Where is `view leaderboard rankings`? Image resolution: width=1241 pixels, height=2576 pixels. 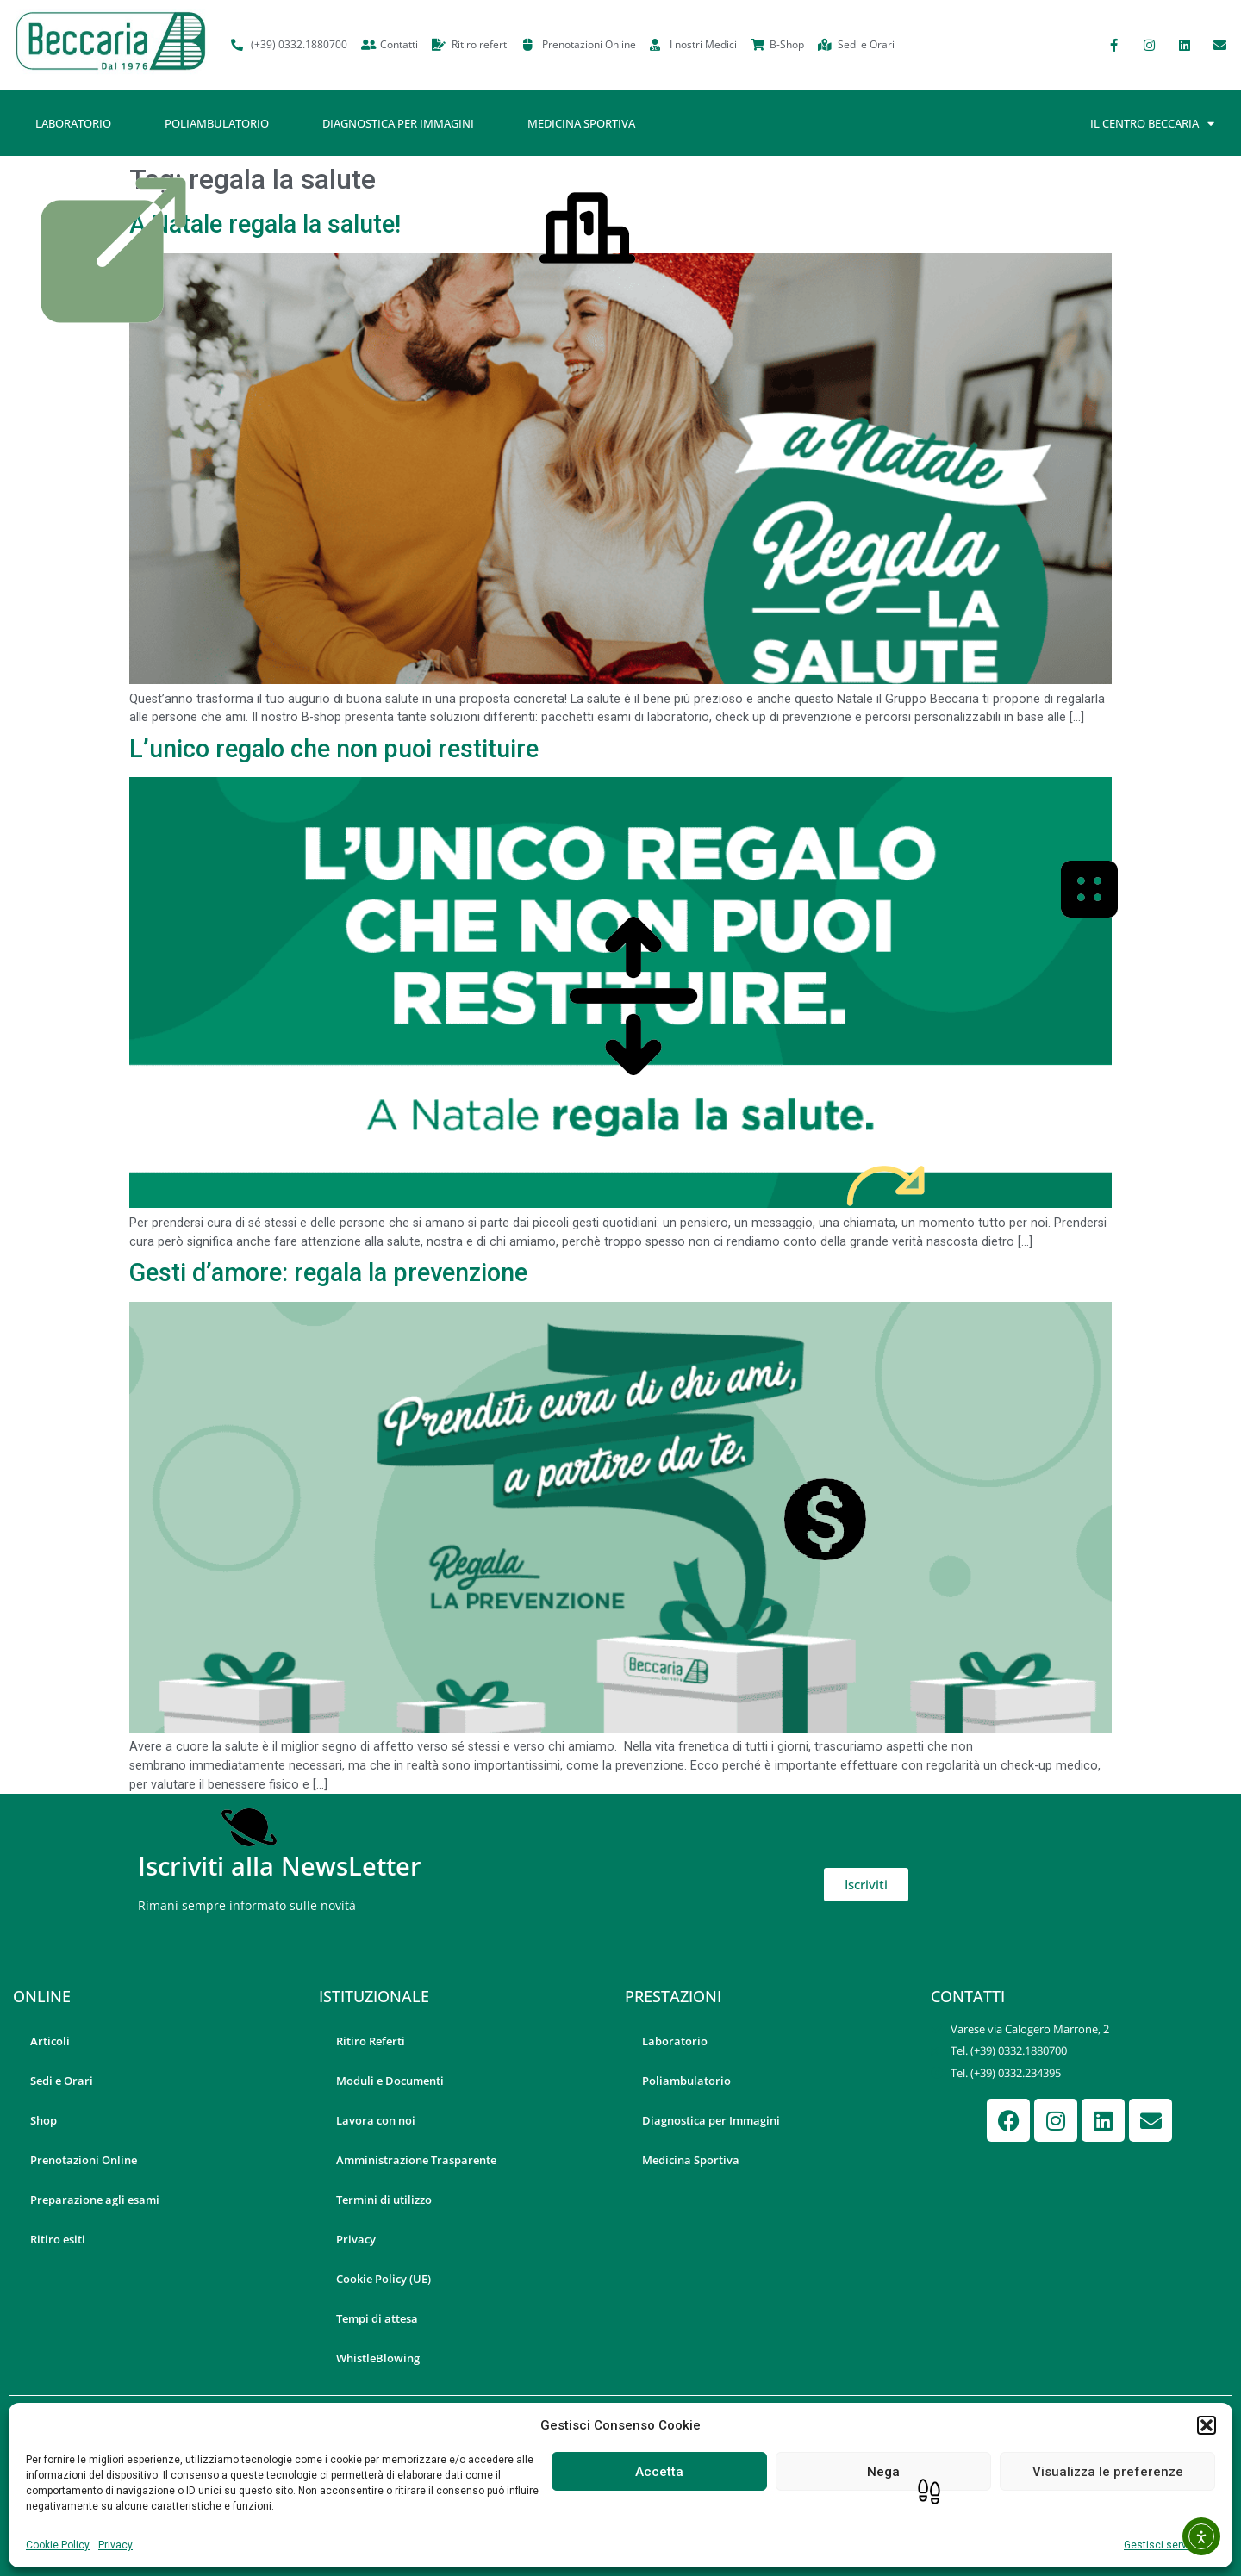
view leaderboard rankings is located at coordinates (587, 227).